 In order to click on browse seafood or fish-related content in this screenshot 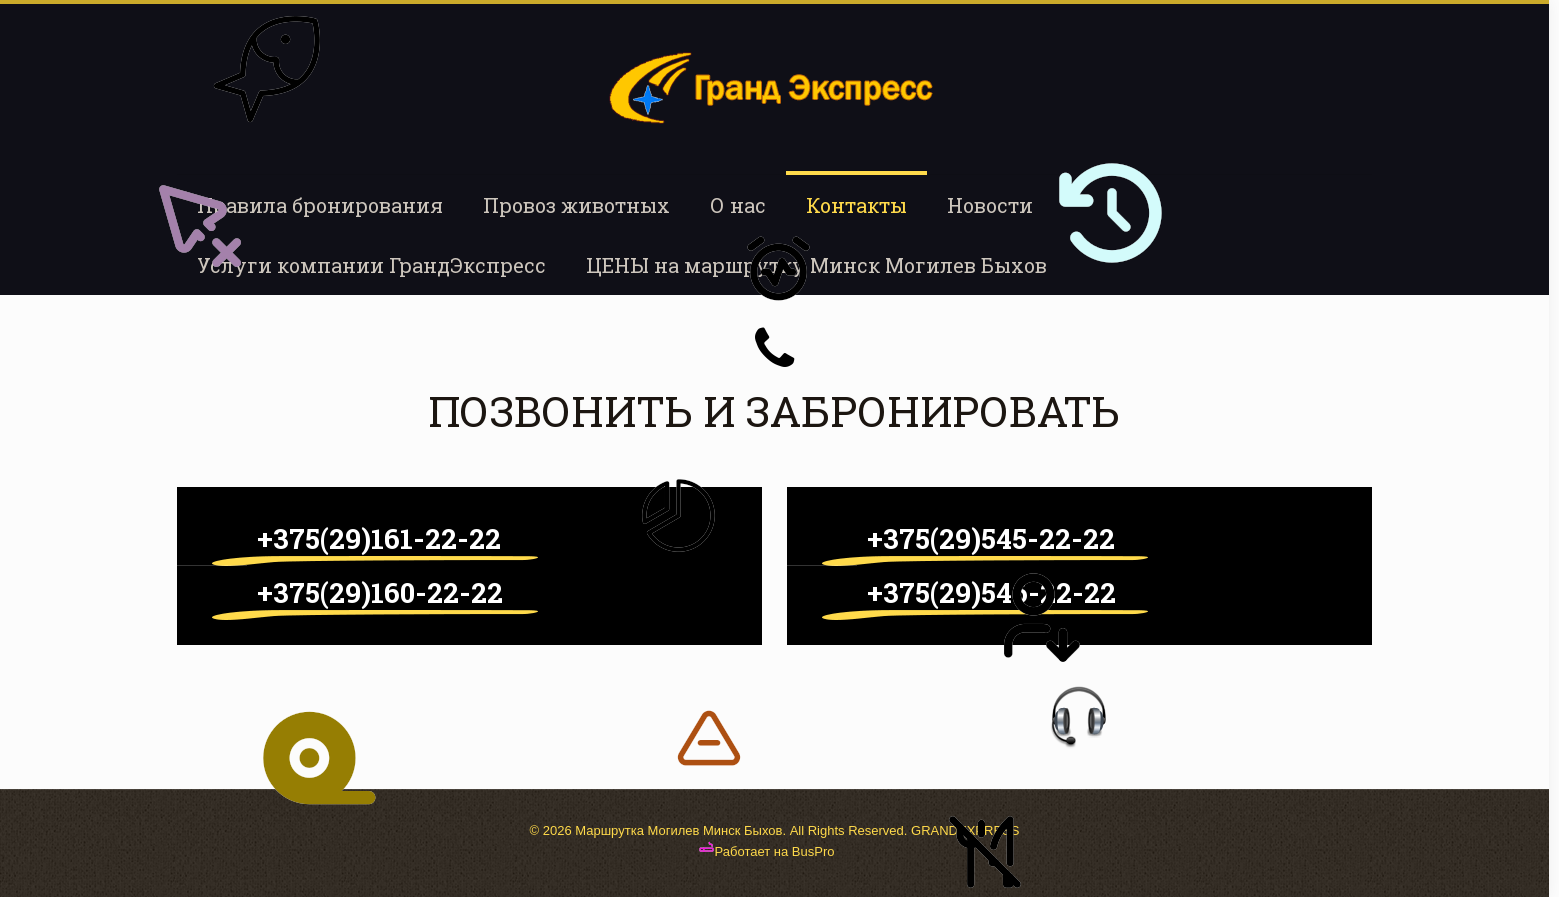, I will do `click(272, 63)`.